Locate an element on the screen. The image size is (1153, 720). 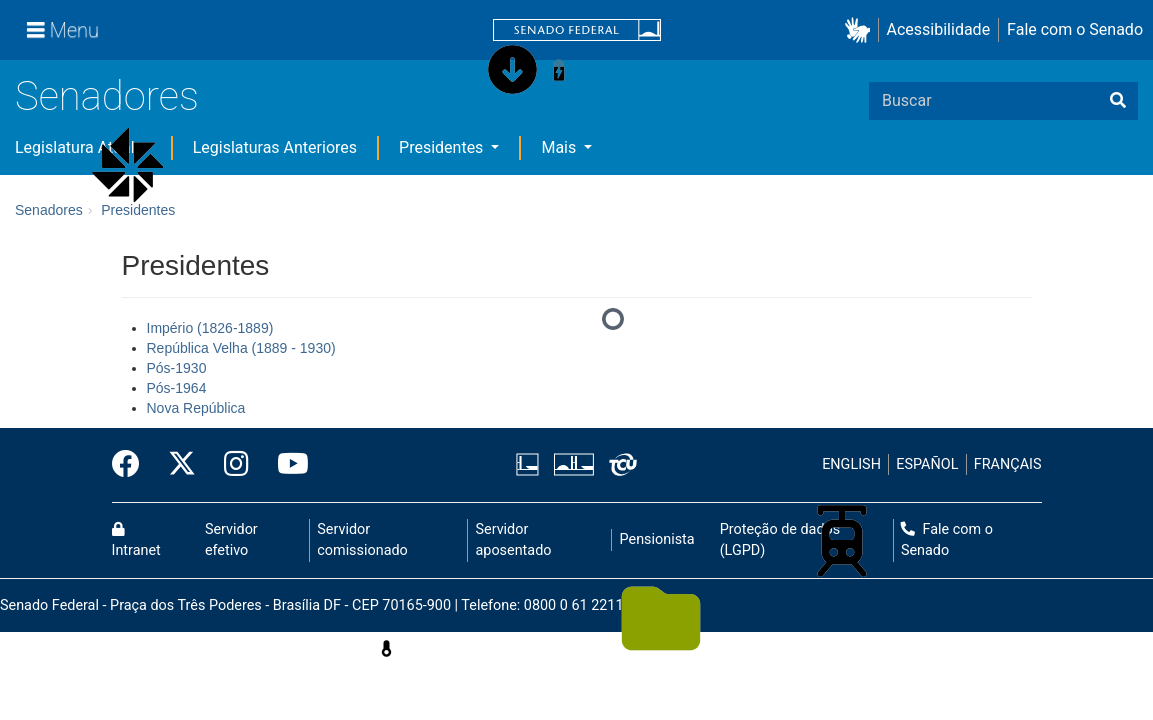
battery charging at 80% is located at coordinates (559, 70).